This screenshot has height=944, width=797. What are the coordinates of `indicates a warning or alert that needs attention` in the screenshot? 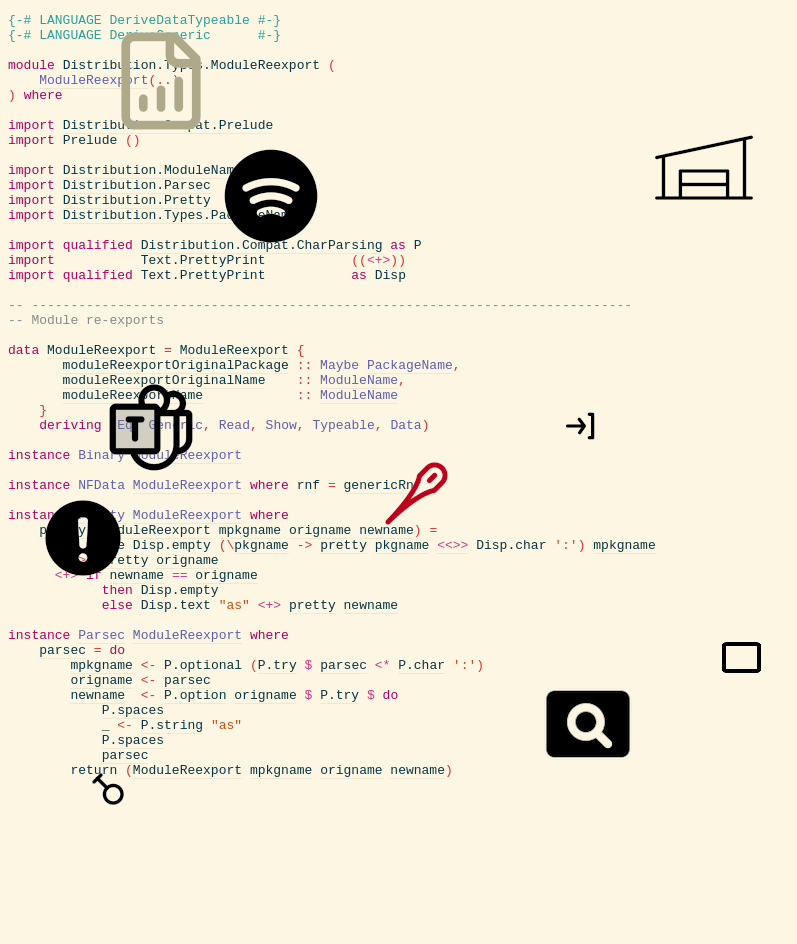 It's located at (83, 538).